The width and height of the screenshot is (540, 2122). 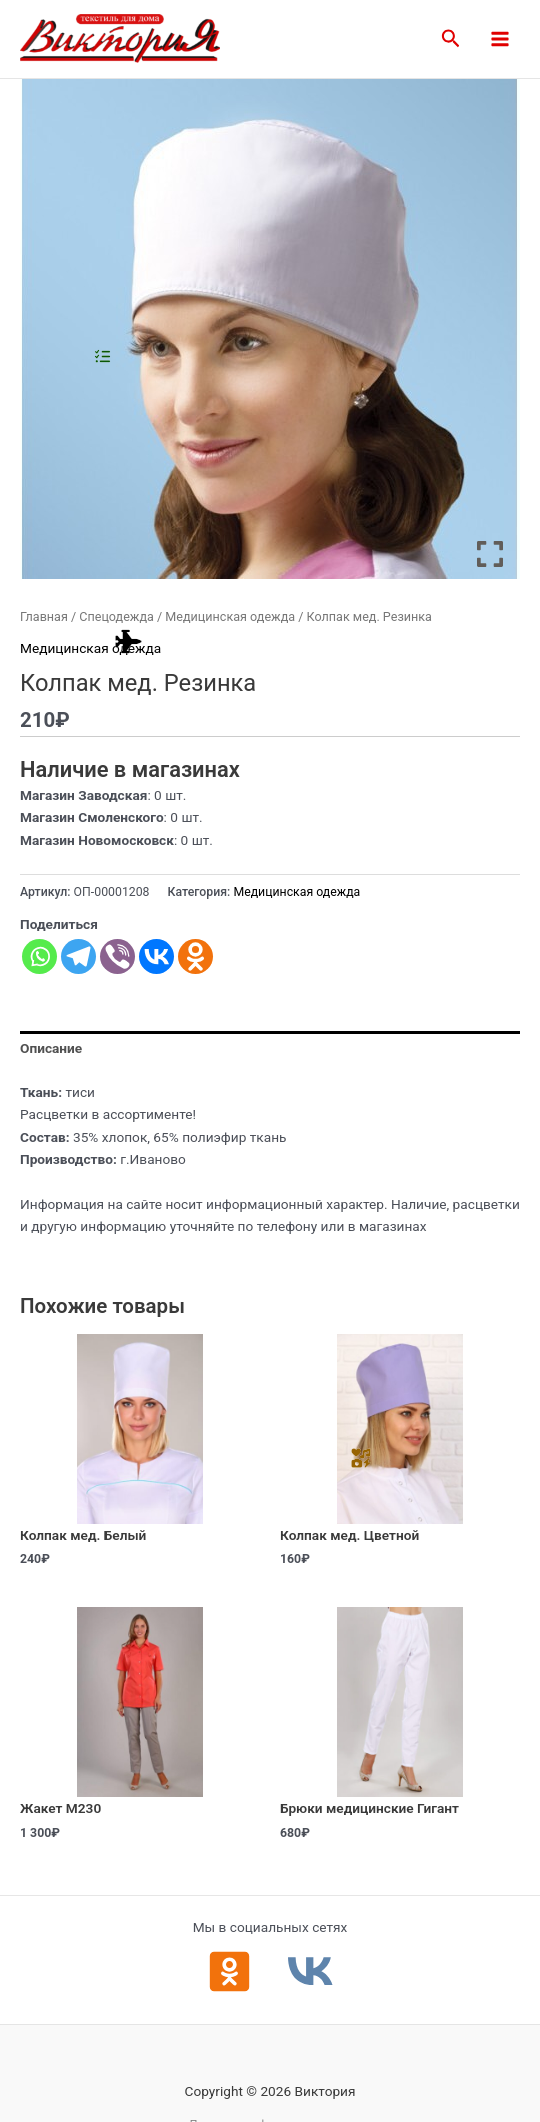 What do you see at coordinates (361, 1458) in the screenshot?
I see `access media and creative tools` at bounding box center [361, 1458].